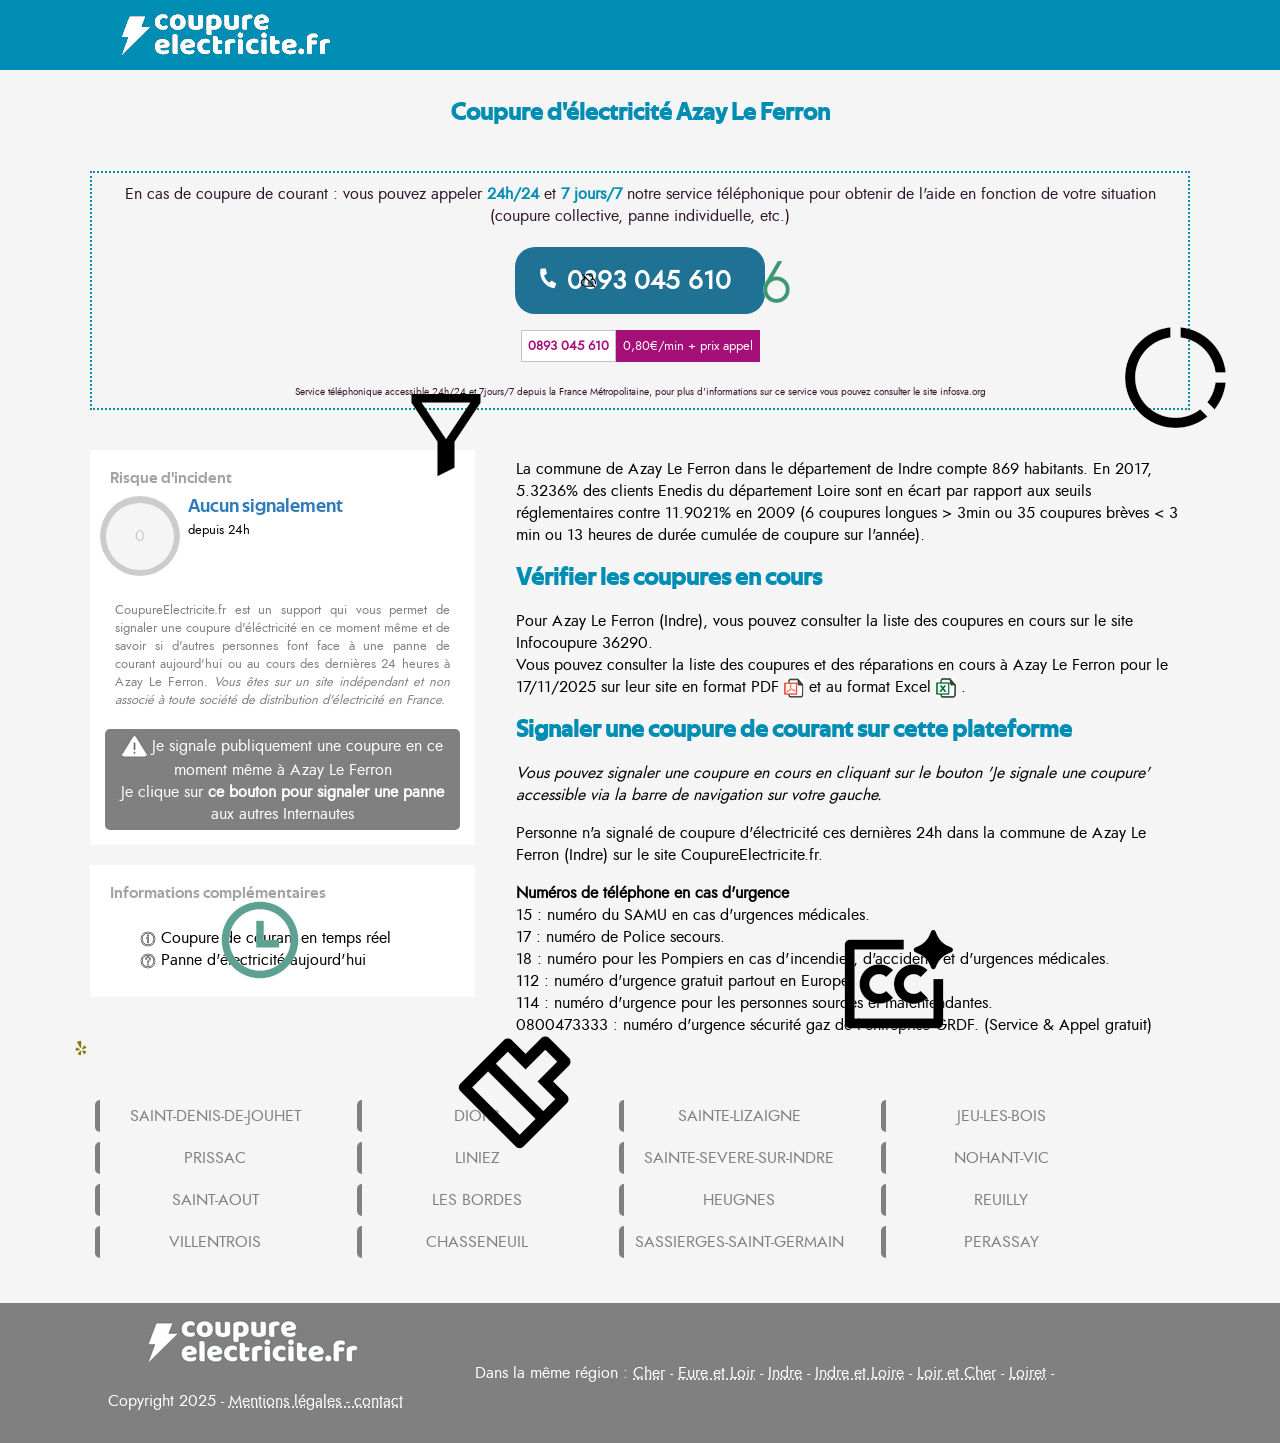  Describe the element at coordinates (446, 433) in the screenshot. I see `filter or sort content` at that location.